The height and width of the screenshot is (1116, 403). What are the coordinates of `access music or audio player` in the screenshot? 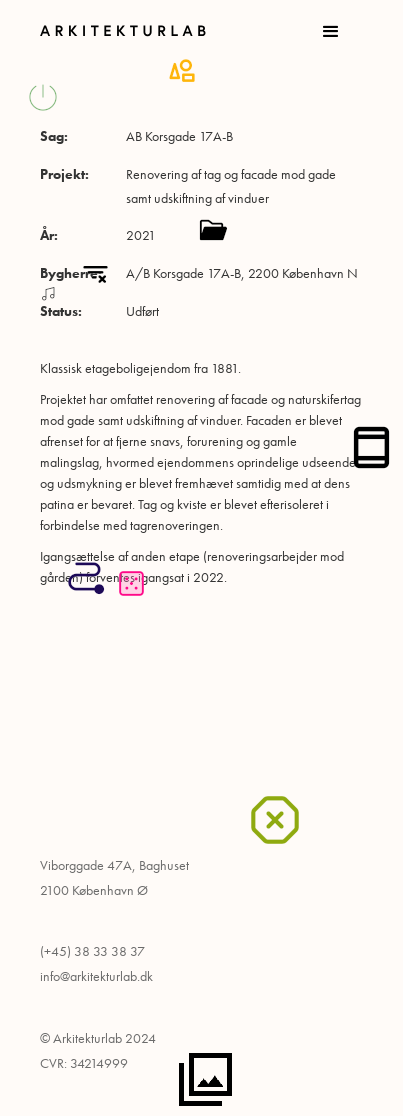 It's located at (49, 294).